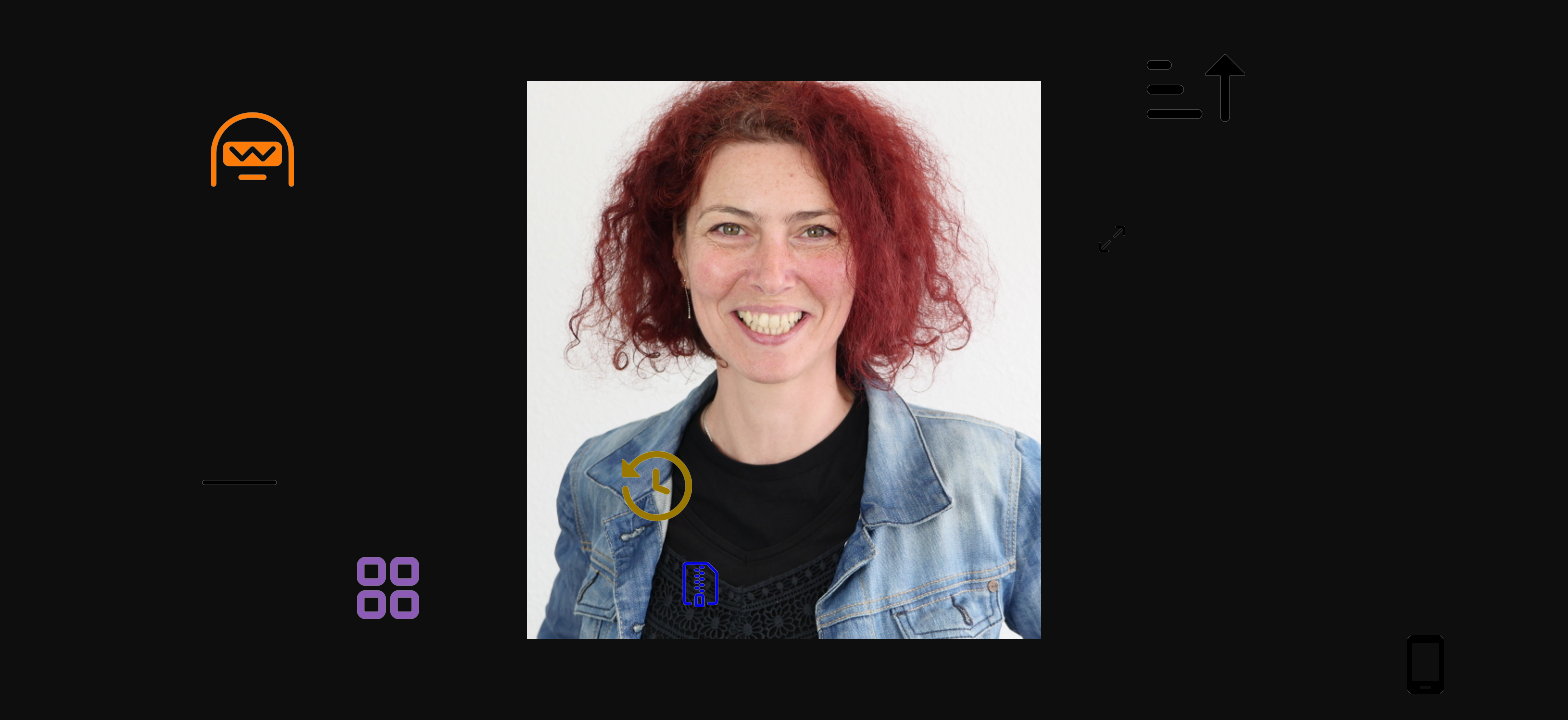  Describe the element at coordinates (657, 486) in the screenshot. I see `view history or recent activity` at that location.